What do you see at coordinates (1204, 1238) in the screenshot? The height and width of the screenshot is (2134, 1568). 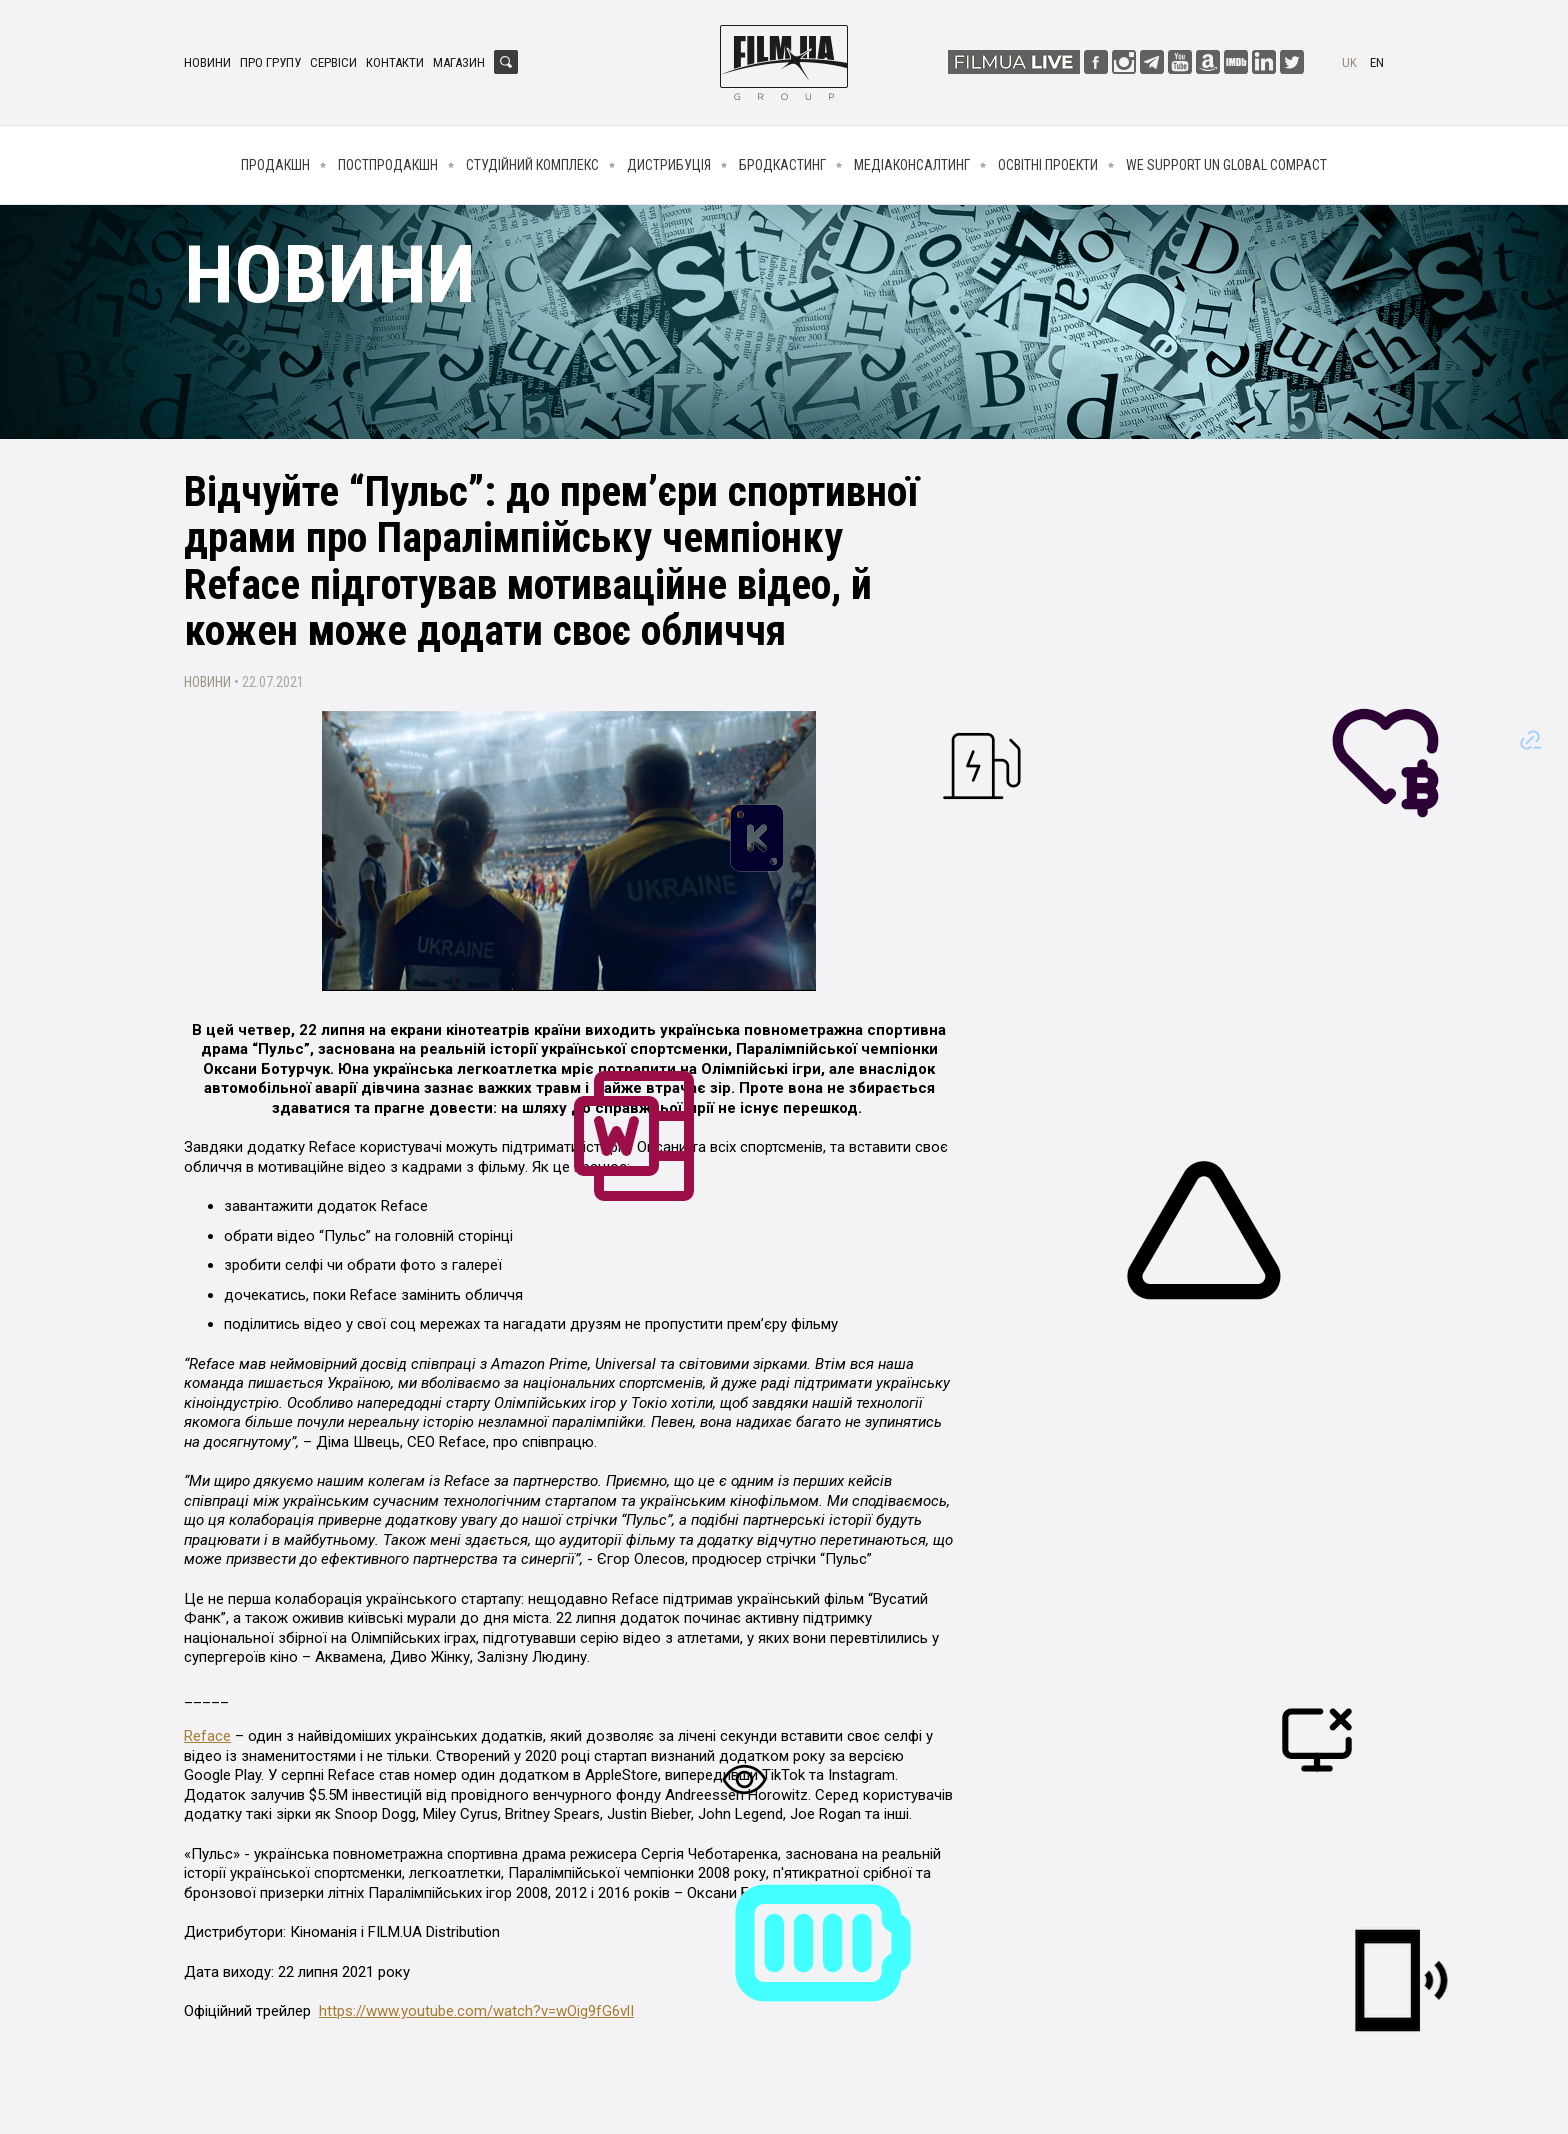 I see `bleach-safe laundry care symbol` at bounding box center [1204, 1238].